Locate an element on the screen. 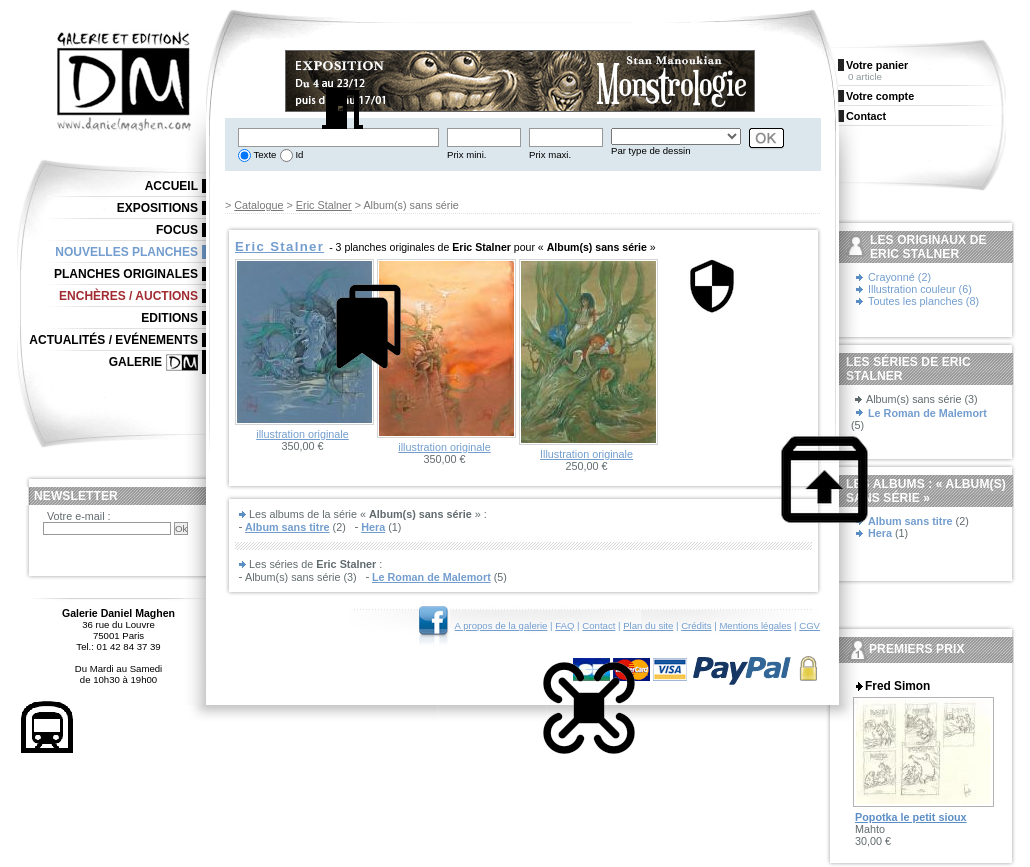 The height and width of the screenshot is (867, 1030). view your saved bookmarks is located at coordinates (368, 326).